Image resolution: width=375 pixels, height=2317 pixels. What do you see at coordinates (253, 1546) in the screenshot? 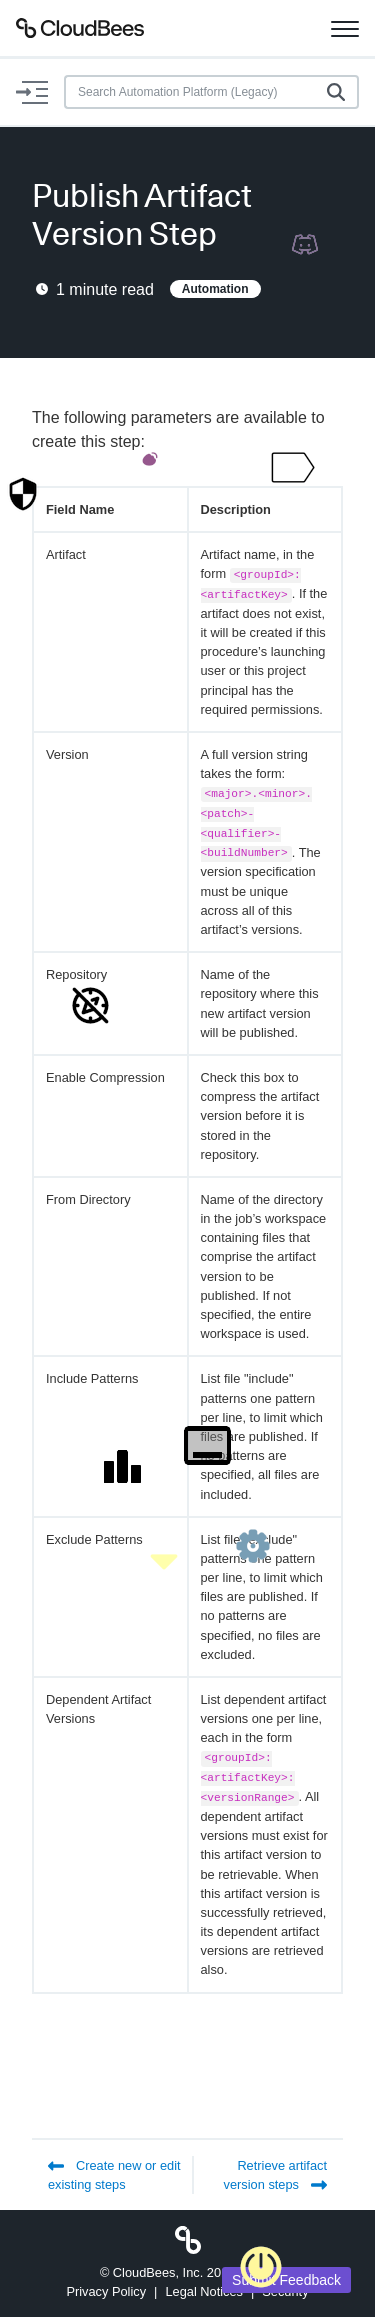
I see `access app settings` at bounding box center [253, 1546].